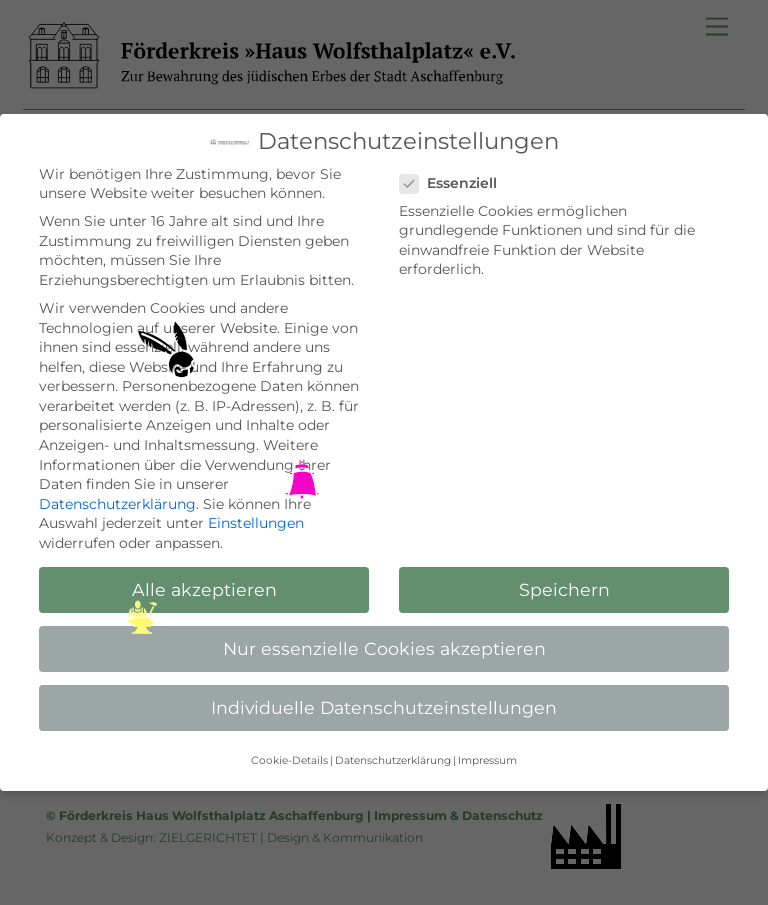  I want to click on access the blacksmith shop or crafting station, so click(141, 617).